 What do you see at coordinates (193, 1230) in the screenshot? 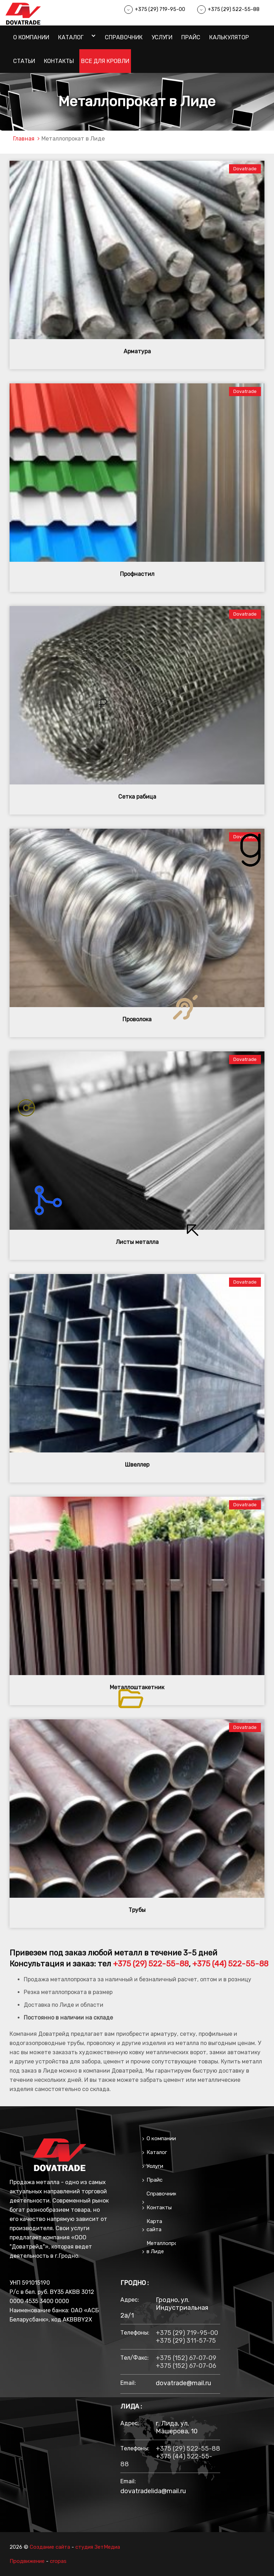
I see `navigate back to previous screen` at bounding box center [193, 1230].